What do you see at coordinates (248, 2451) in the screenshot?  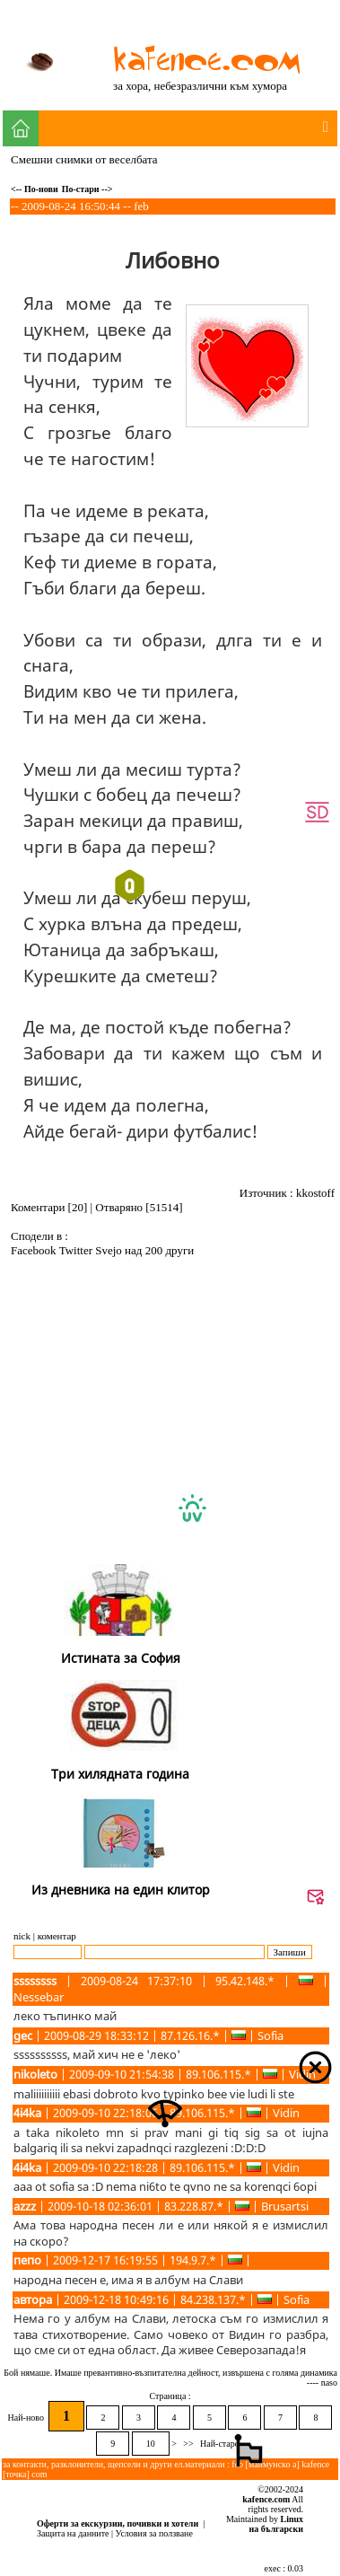 I see `add a flag emoji to your message` at bounding box center [248, 2451].